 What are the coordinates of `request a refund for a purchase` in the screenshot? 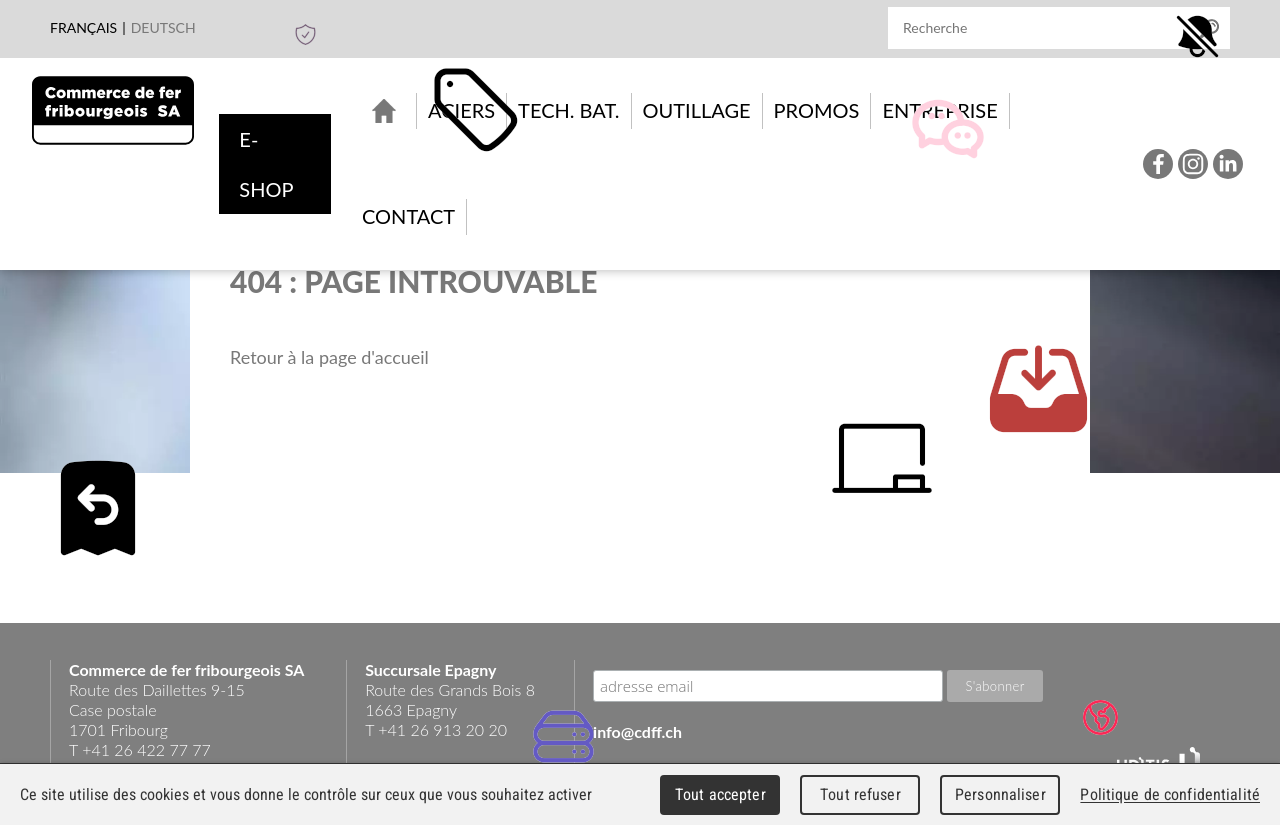 It's located at (98, 508).